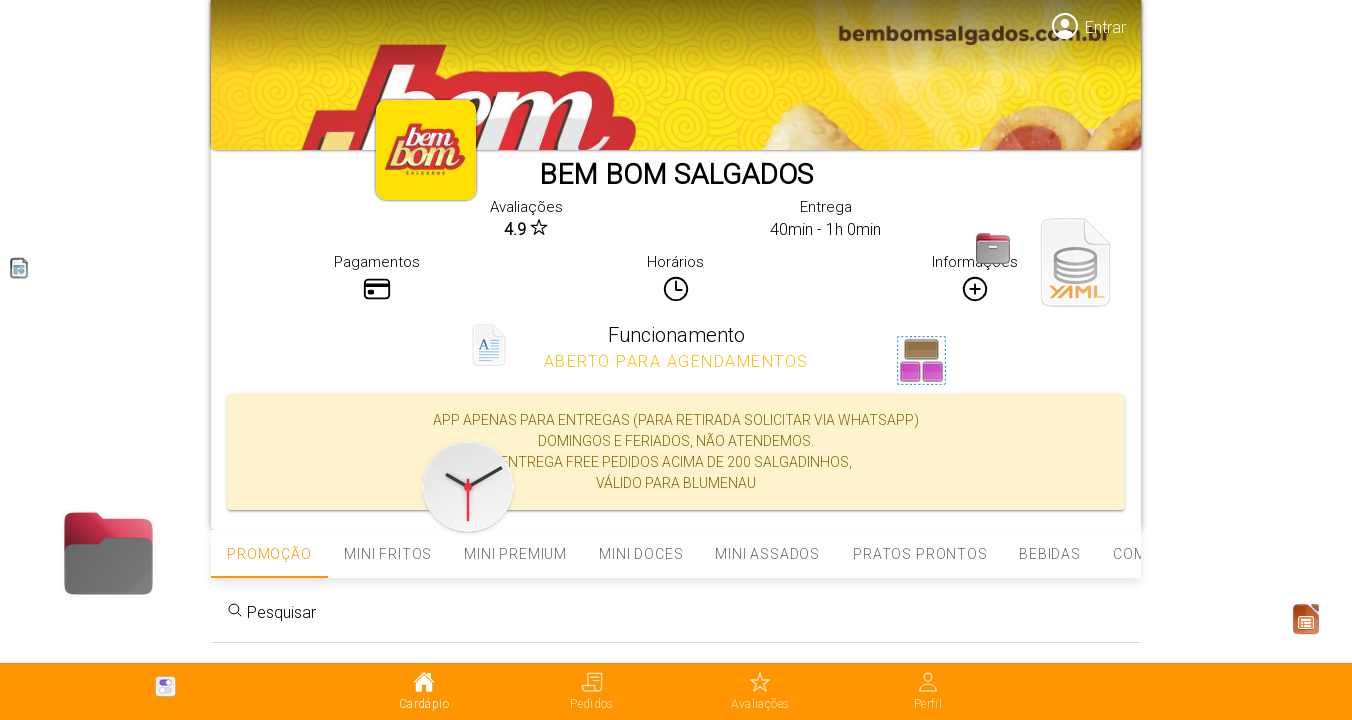 The image size is (1352, 720). What do you see at coordinates (1075, 262) in the screenshot?
I see `yaml configuration file` at bounding box center [1075, 262].